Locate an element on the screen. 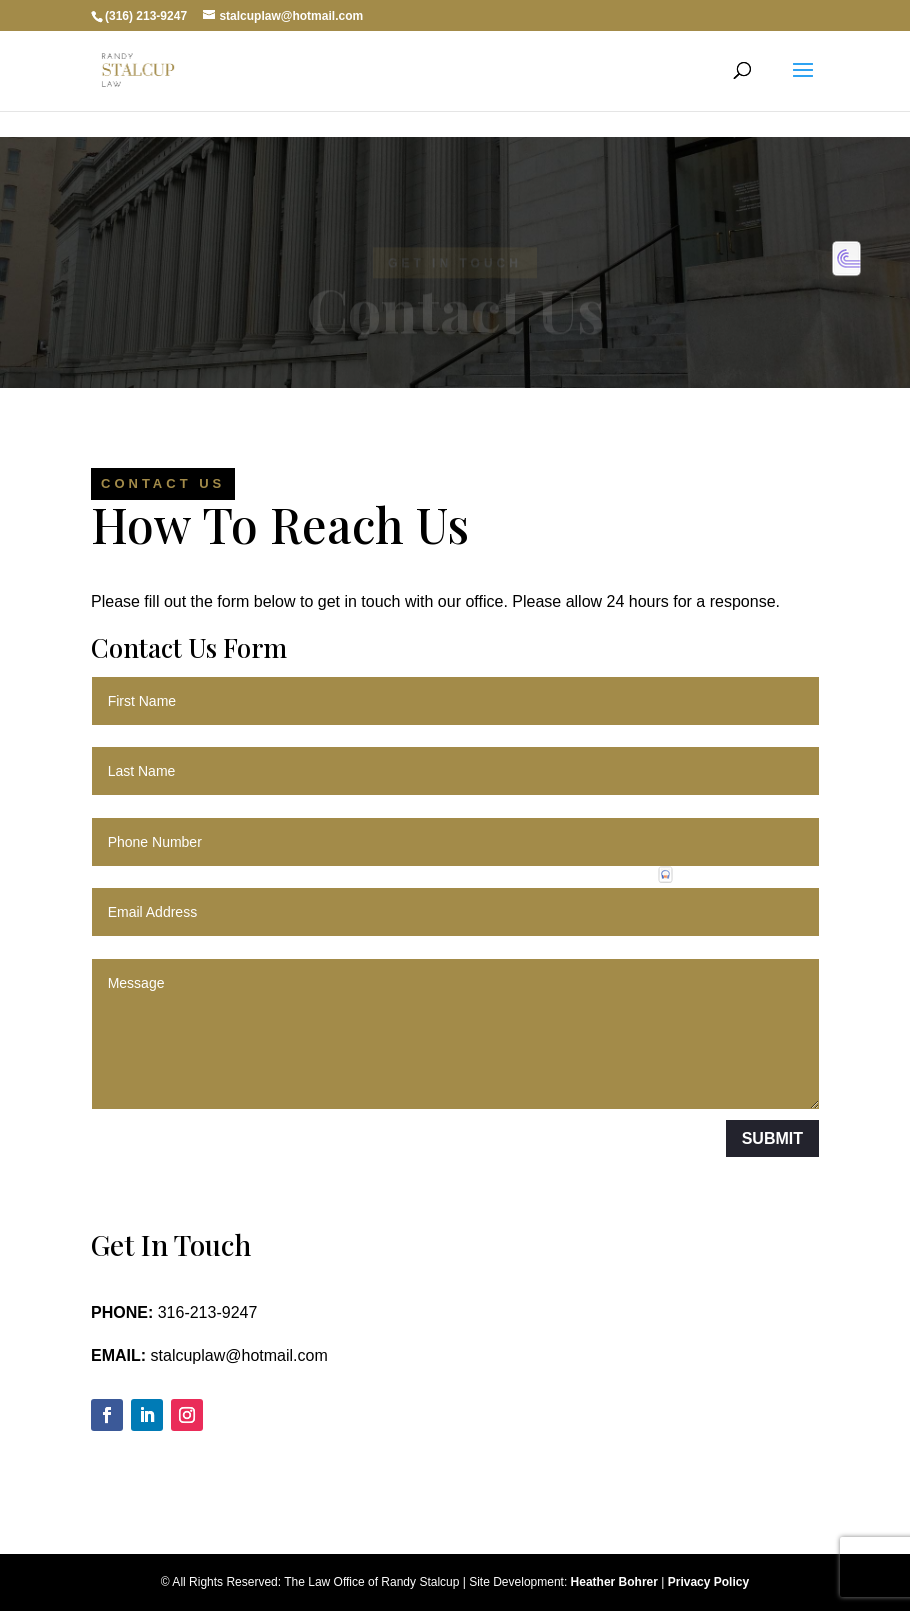 The width and height of the screenshot is (910, 1611). audacity audio project file is located at coordinates (665, 874).